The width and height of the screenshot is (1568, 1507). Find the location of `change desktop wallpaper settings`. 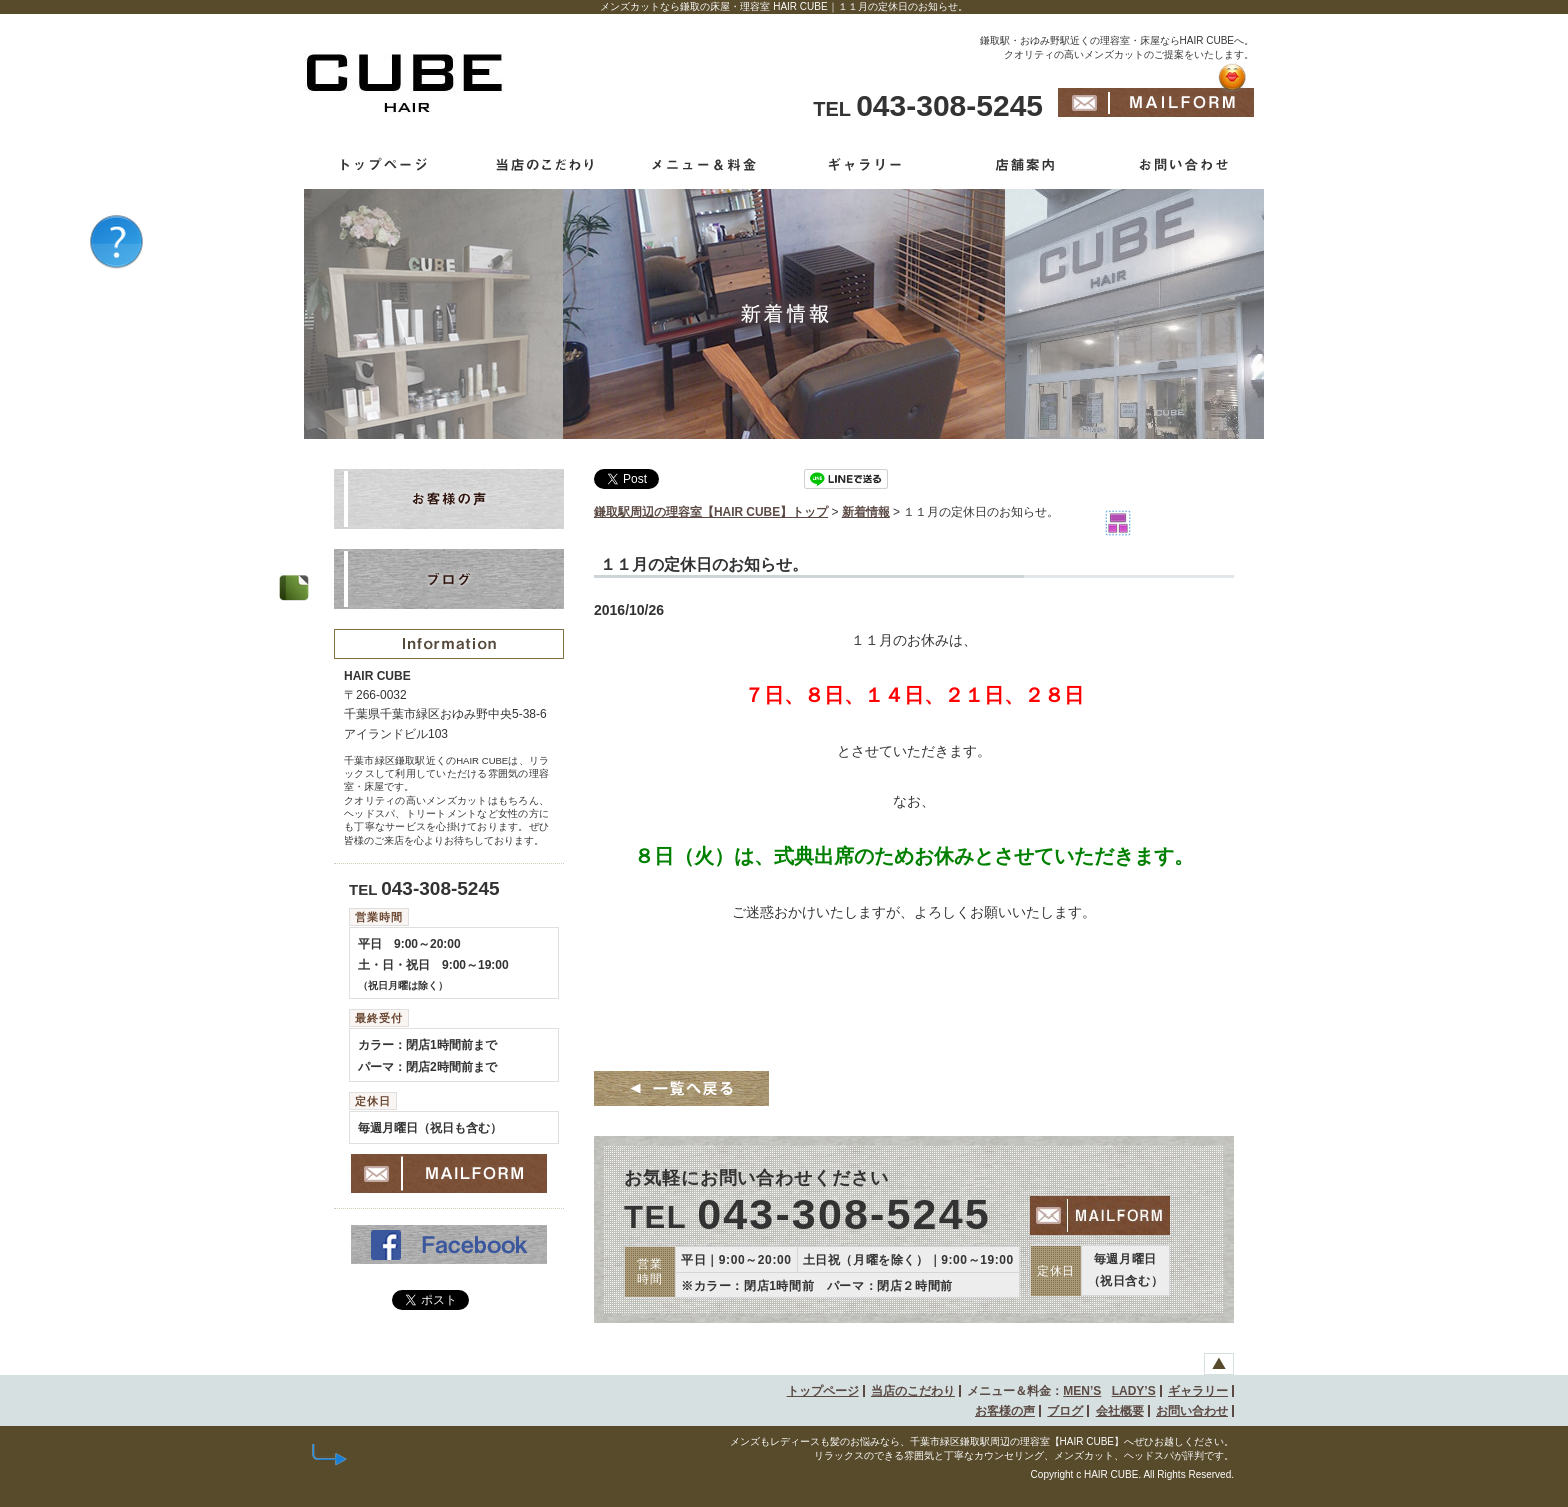

change desktop wallpaper settings is located at coordinates (294, 587).